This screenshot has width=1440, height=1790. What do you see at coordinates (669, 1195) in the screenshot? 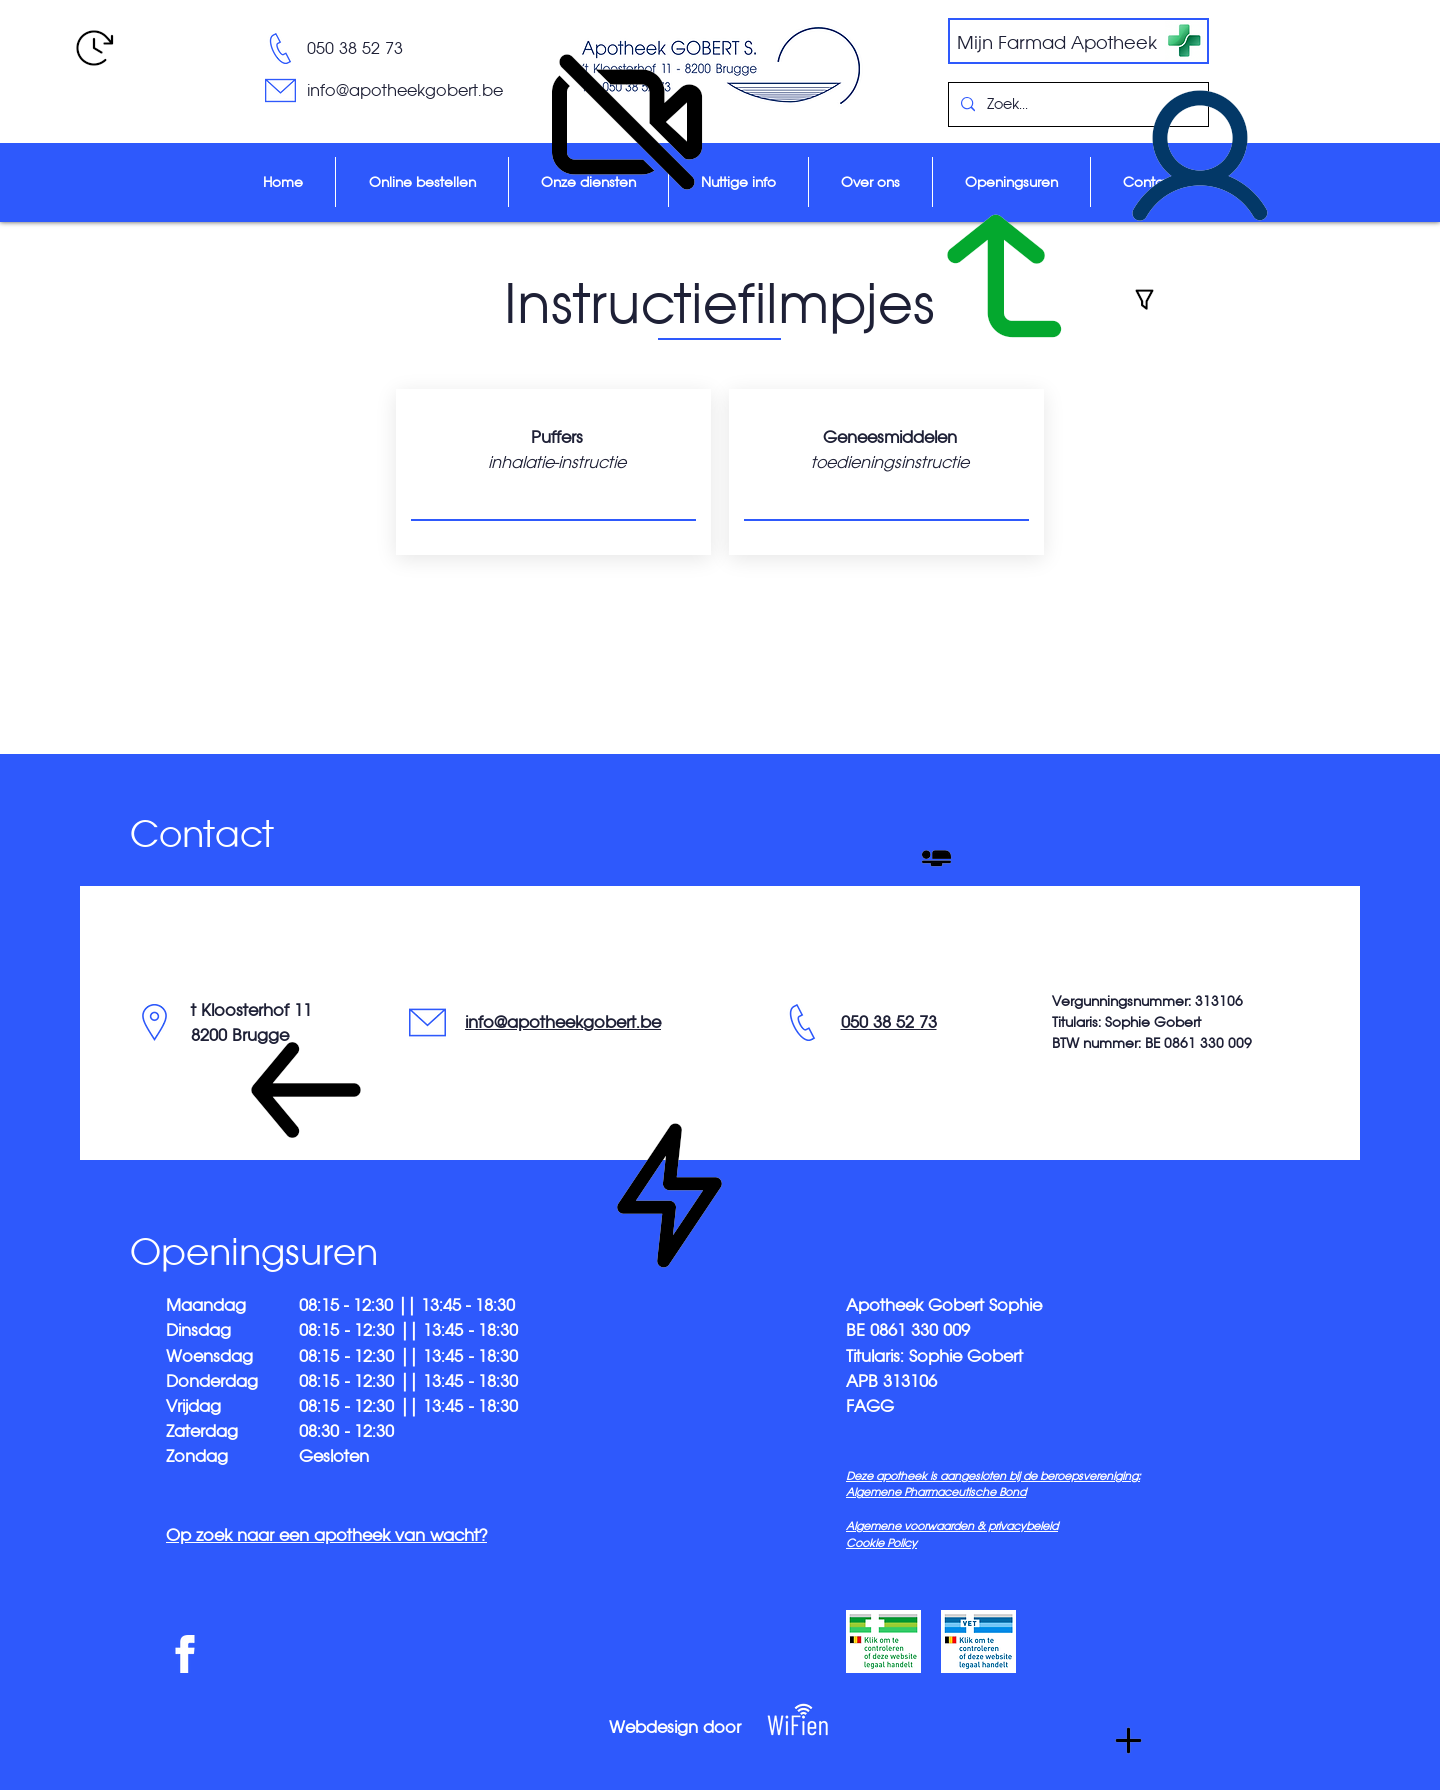
I see `toggle flash on camera` at bounding box center [669, 1195].